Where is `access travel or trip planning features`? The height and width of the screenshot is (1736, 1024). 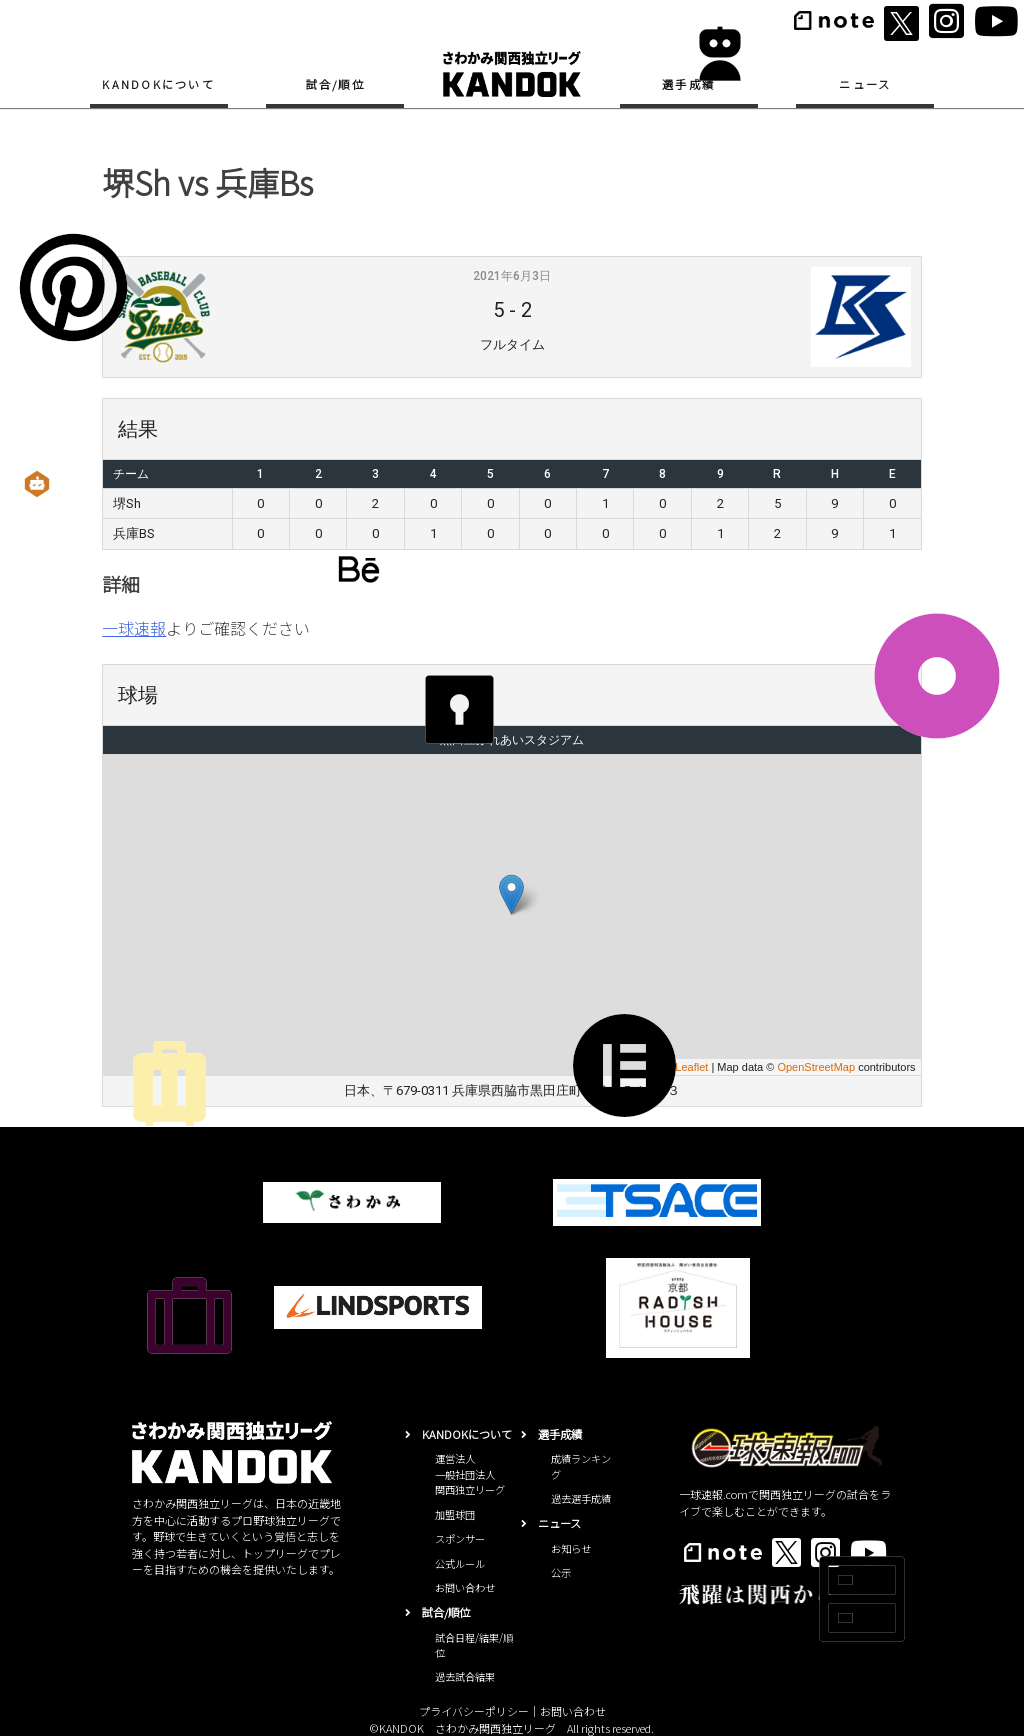
access travel or trip planning features is located at coordinates (189, 1315).